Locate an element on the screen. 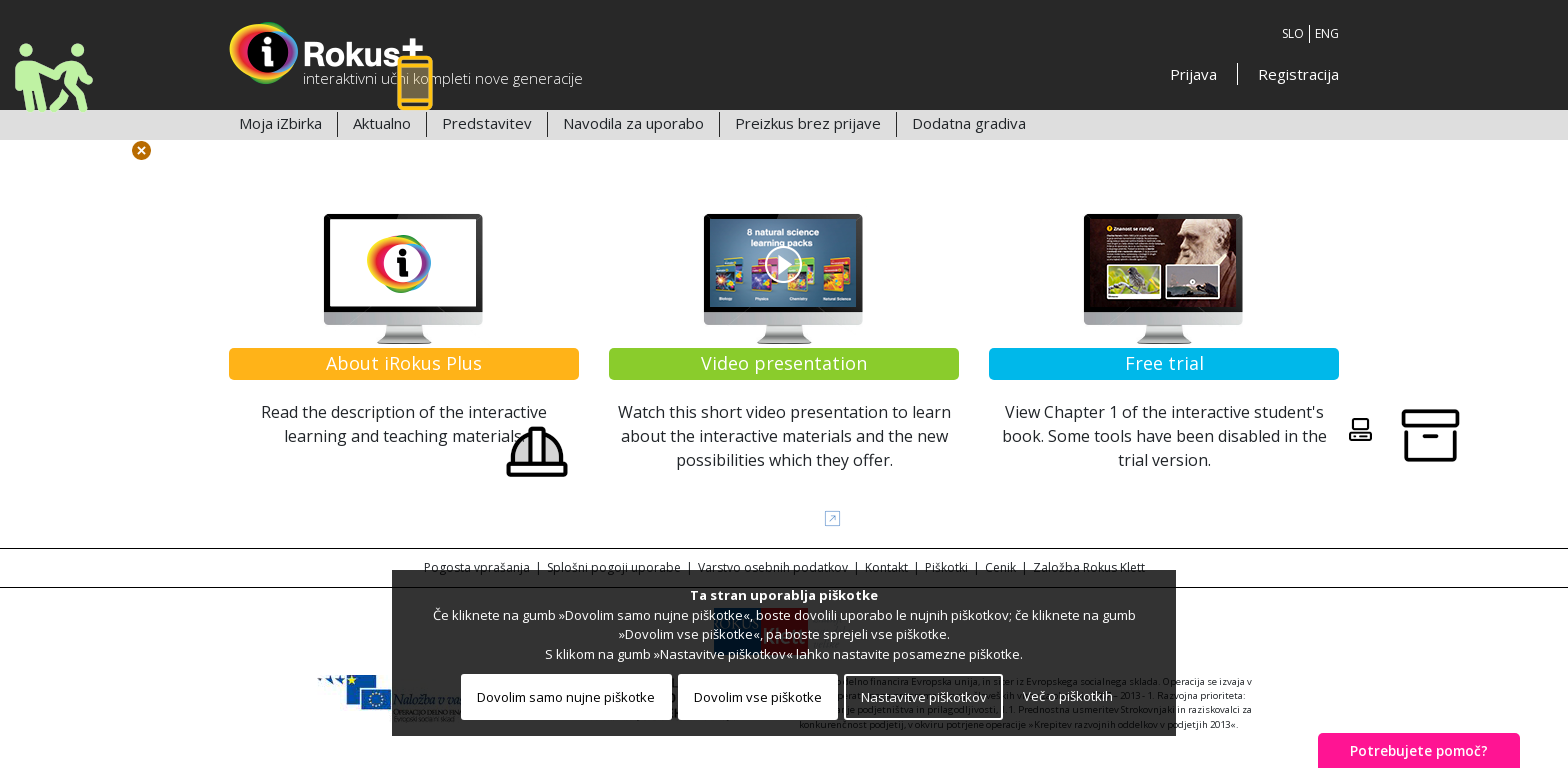  launch a github codespace is located at coordinates (1360, 429).